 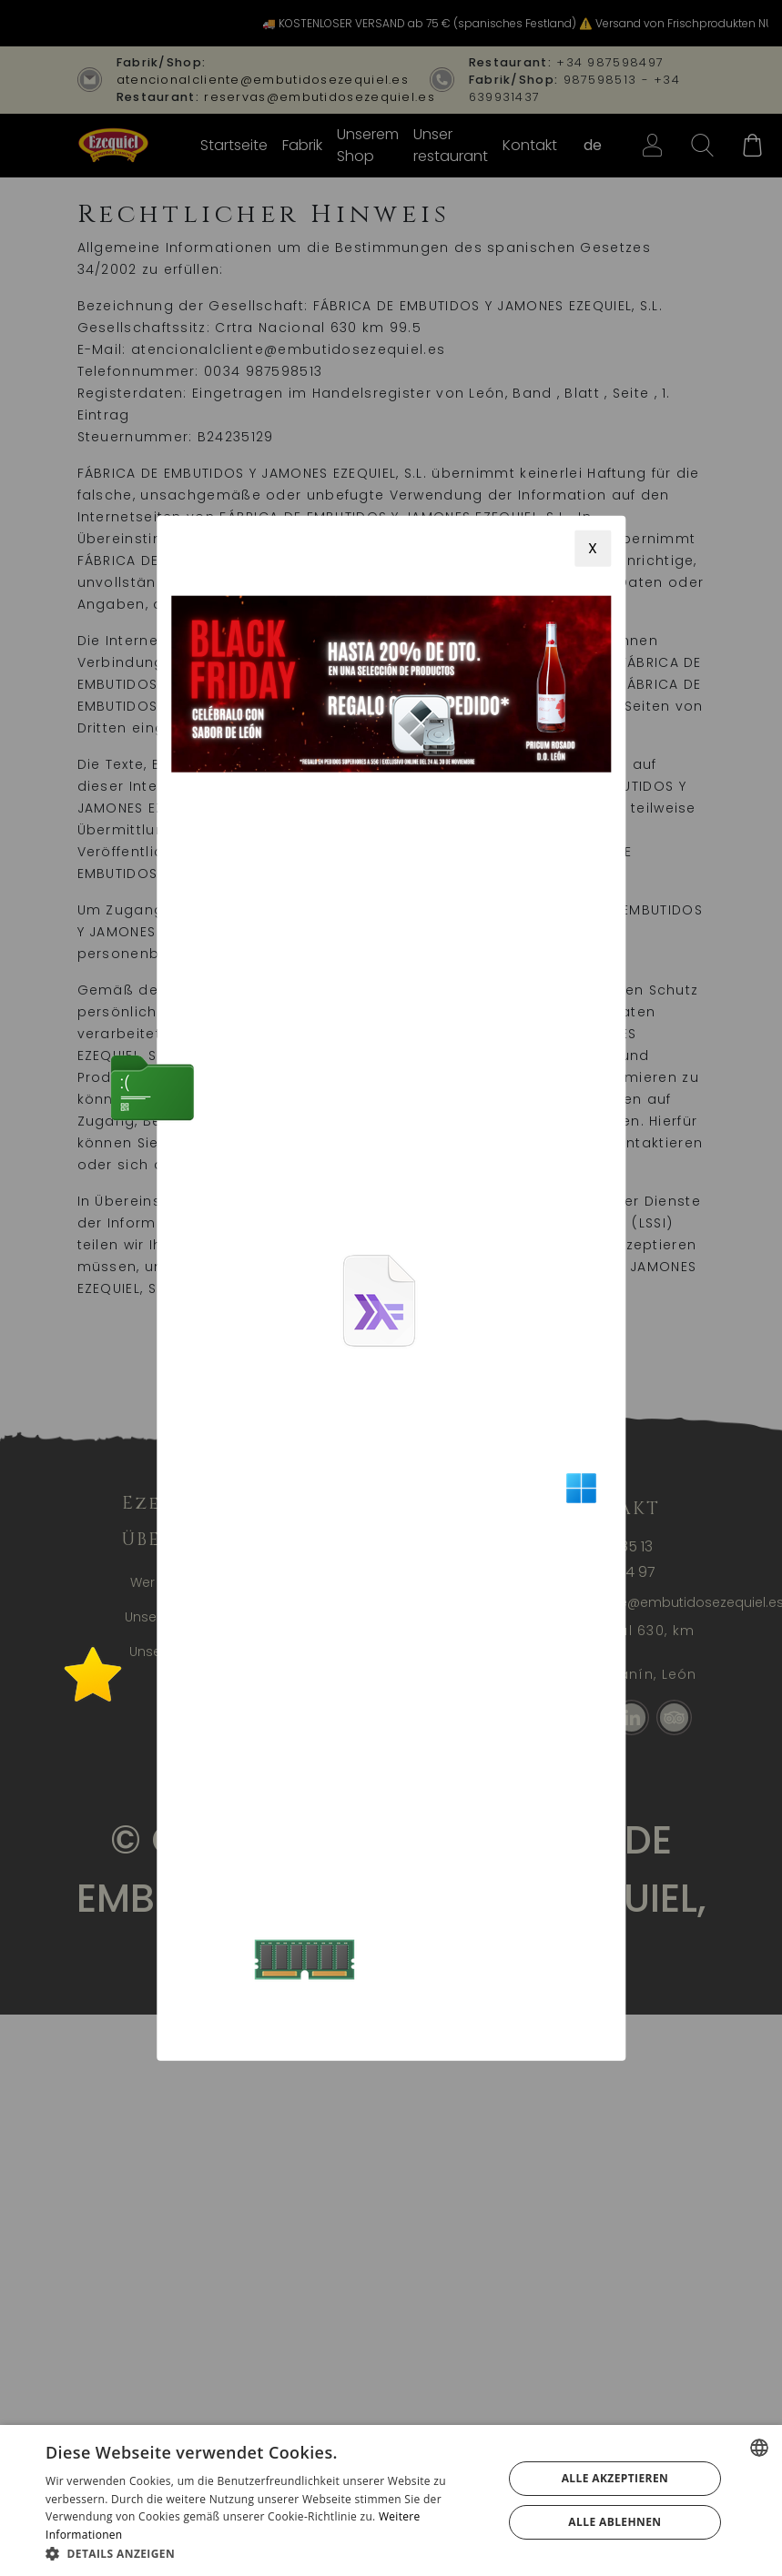 What do you see at coordinates (379, 1300) in the screenshot?
I see `a haskell source code file` at bounding box center [379, 1300].